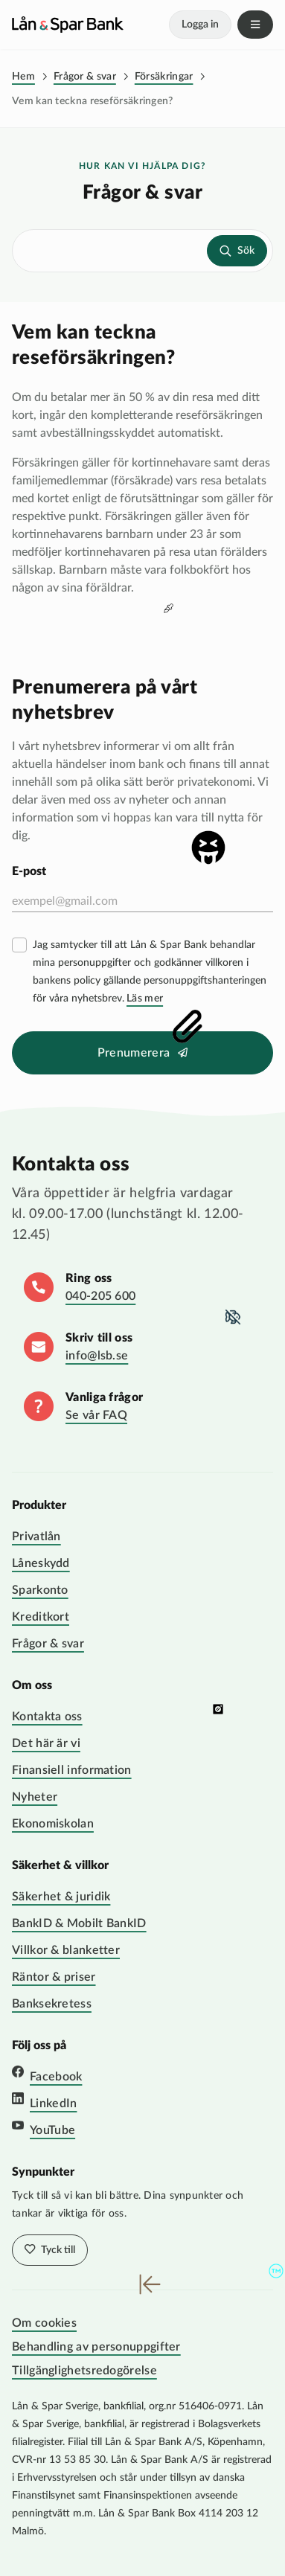  What do you see at coordinates (218, 1709) in the screenshot?
I see `access laundry or washing machine controls` at bounding box center [218, 1709].